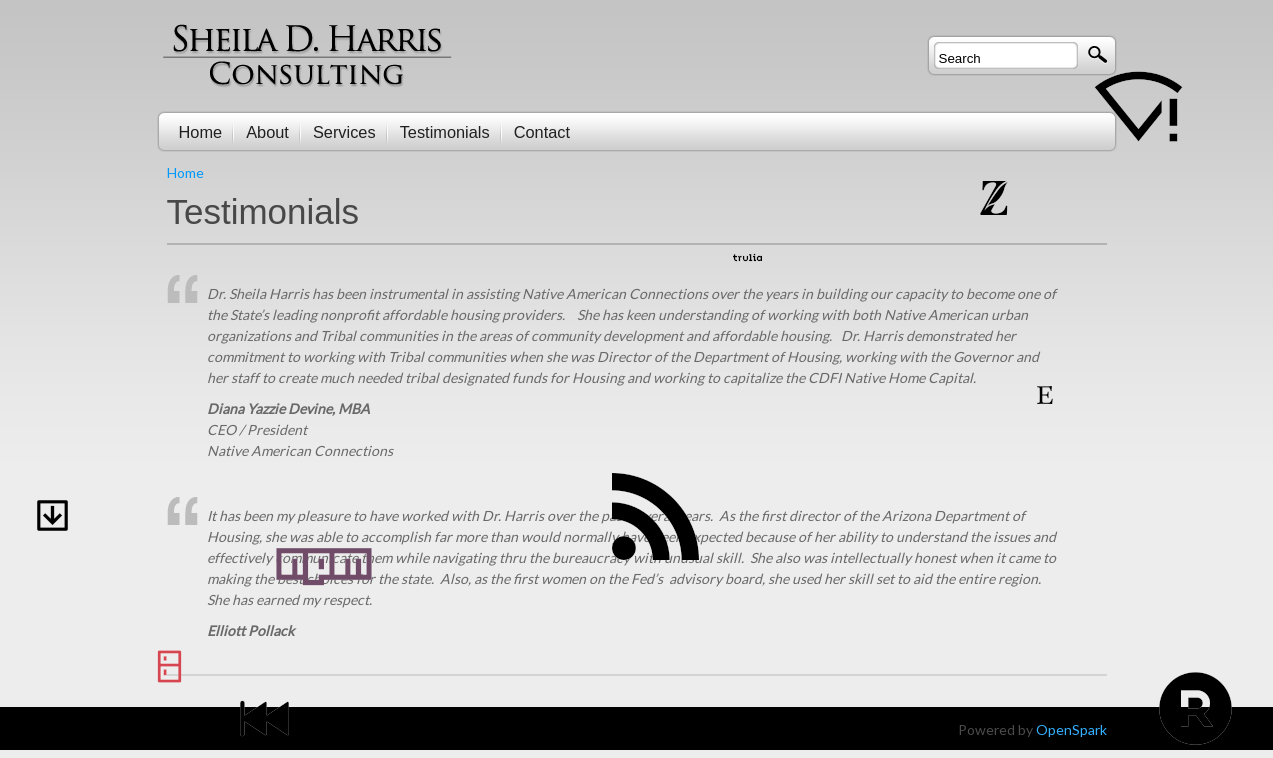 Image resolution: width=1273 pixels, height=758 pixels. Describe the element at coordinates (1138, 106) in the screenshot. I see `indicates wifi connection error or problem` at that location.